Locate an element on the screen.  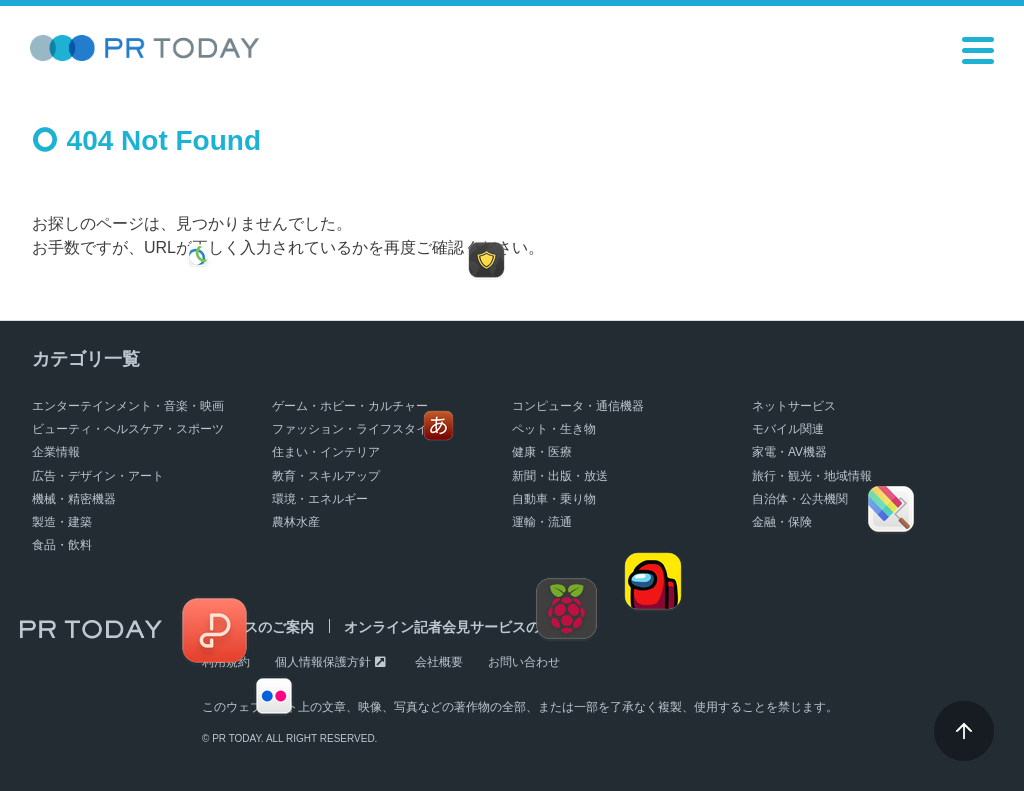
open wps pdf editor application is located at coordinates (214, 630).